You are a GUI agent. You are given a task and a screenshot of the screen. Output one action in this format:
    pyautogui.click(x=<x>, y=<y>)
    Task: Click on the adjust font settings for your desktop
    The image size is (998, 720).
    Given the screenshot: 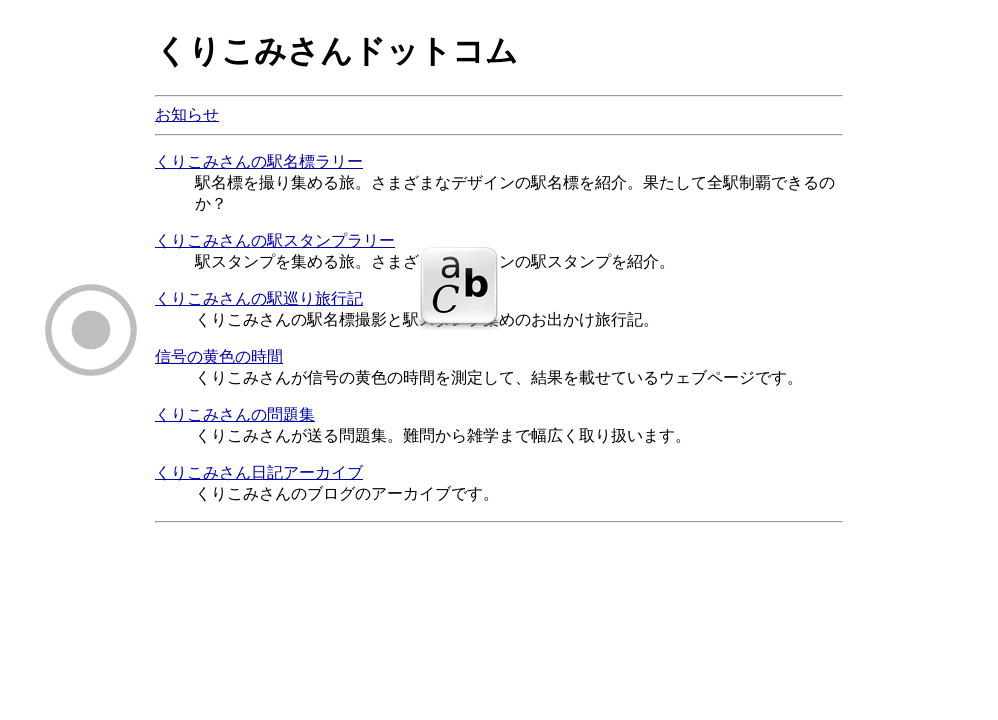 What is the action you would take?
    pyautogui.click(x=459, y=285)
    